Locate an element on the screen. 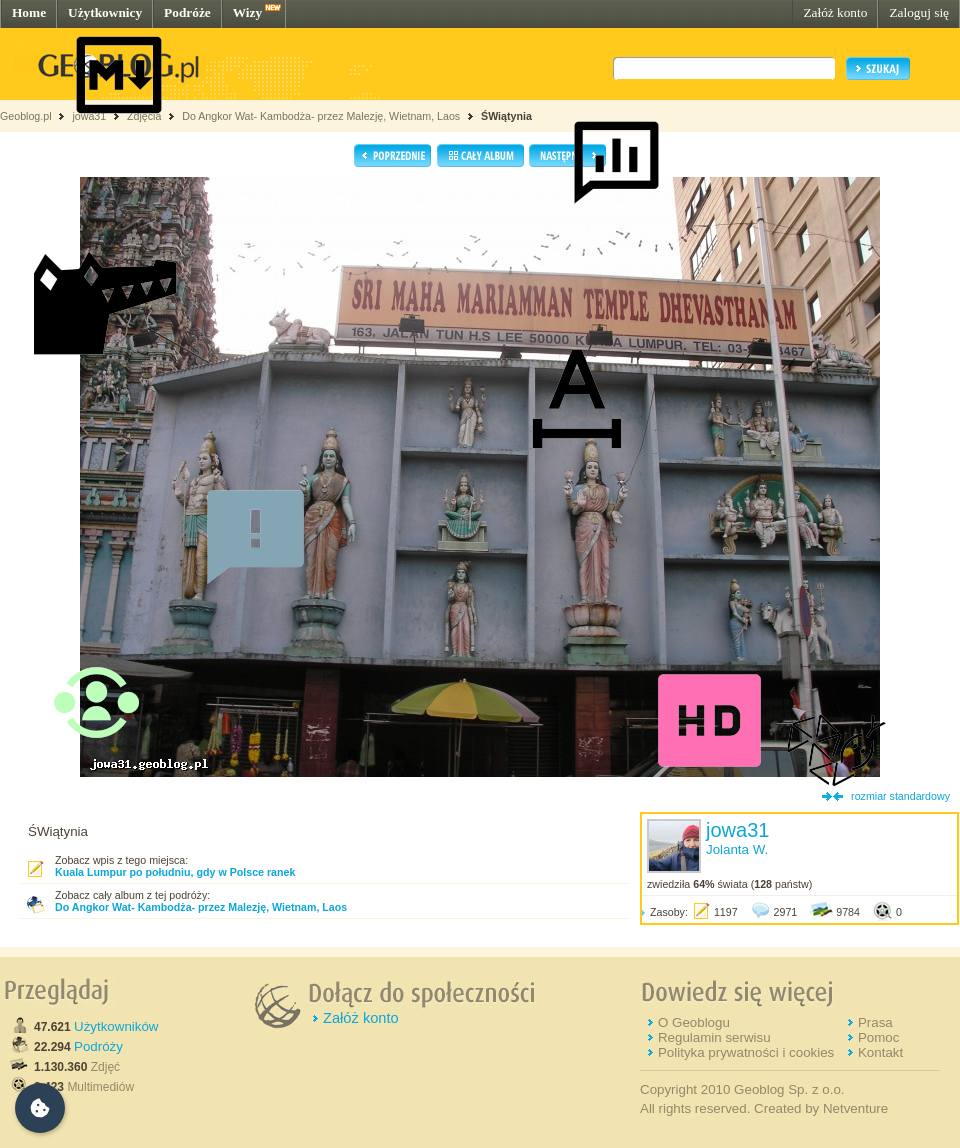  adjust letter spacing in text is located at coordinates (577, 399).